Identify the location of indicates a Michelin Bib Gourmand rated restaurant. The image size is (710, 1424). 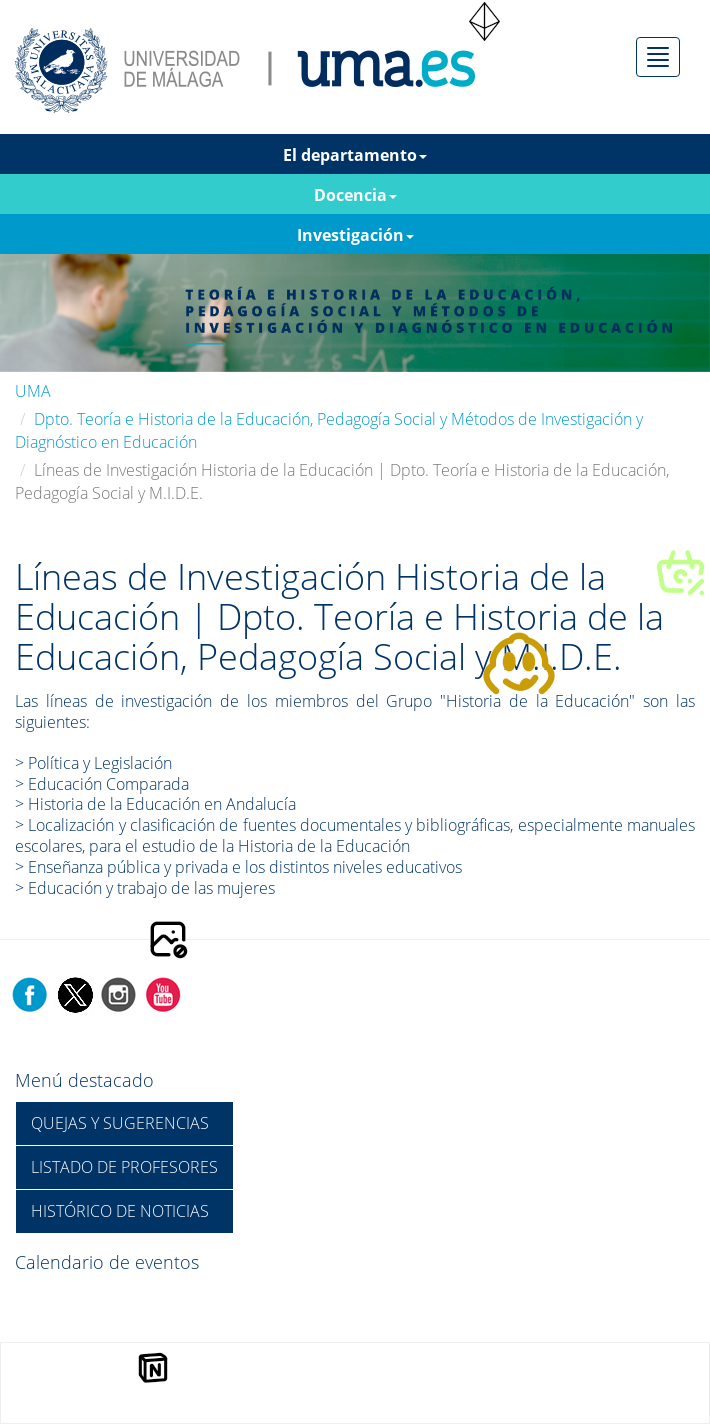
(519, 665).